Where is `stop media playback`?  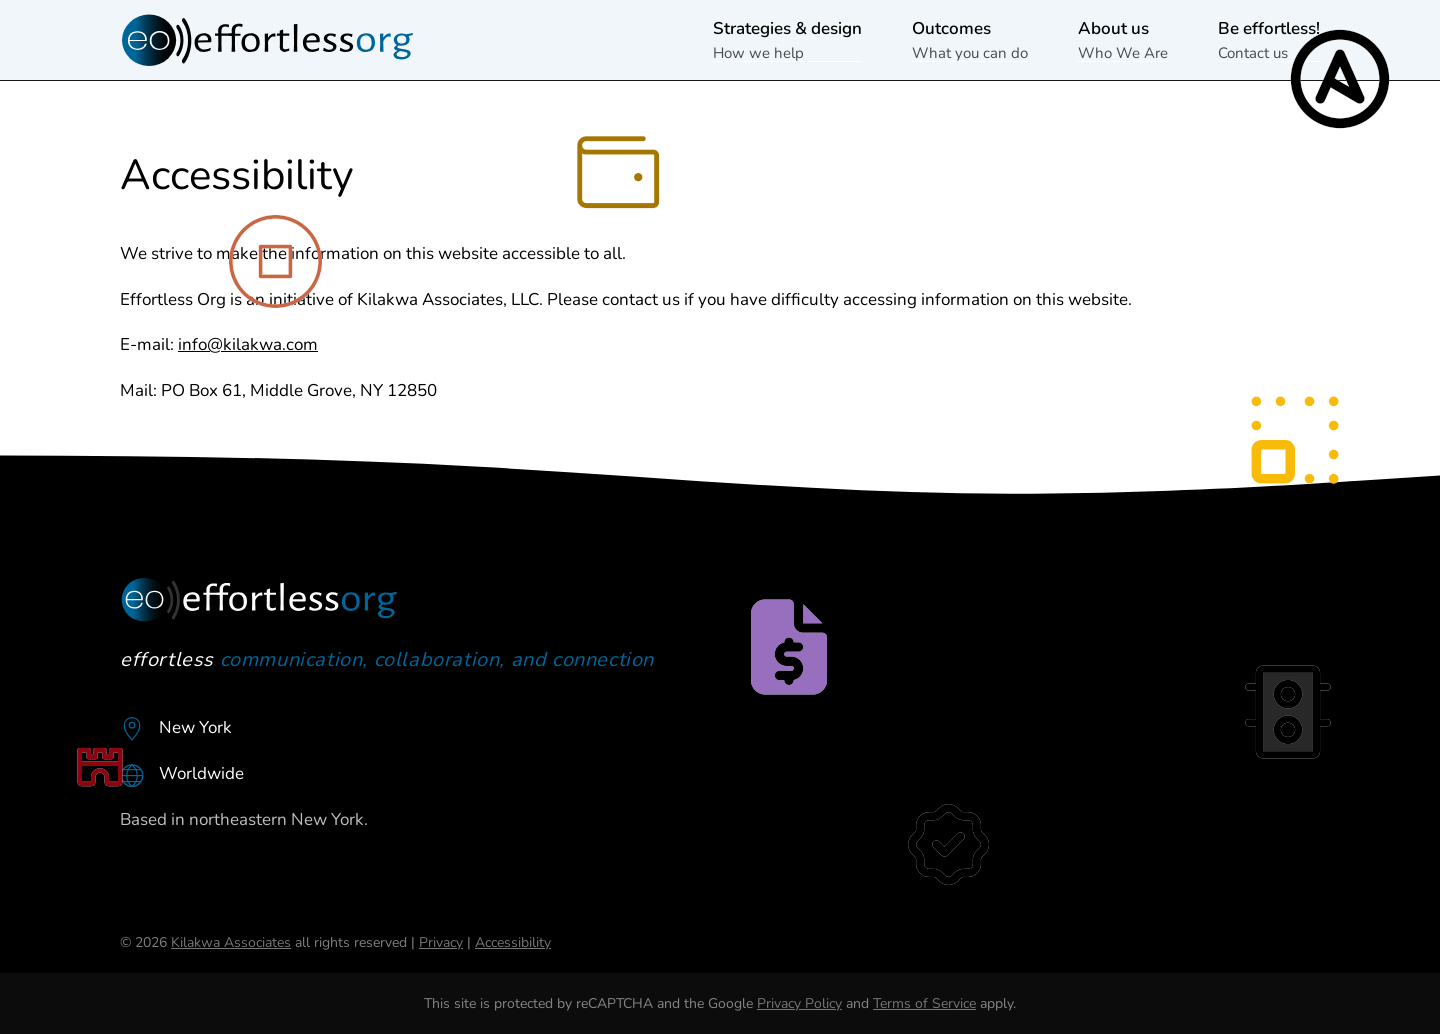
stop media playback is located at coordinates (275, 261).